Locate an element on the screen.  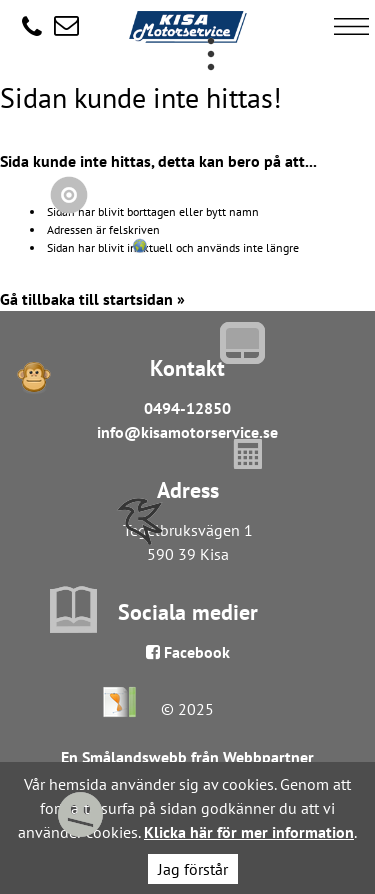
a vector drawing or illustration template file is located at coordinates (119, 702).